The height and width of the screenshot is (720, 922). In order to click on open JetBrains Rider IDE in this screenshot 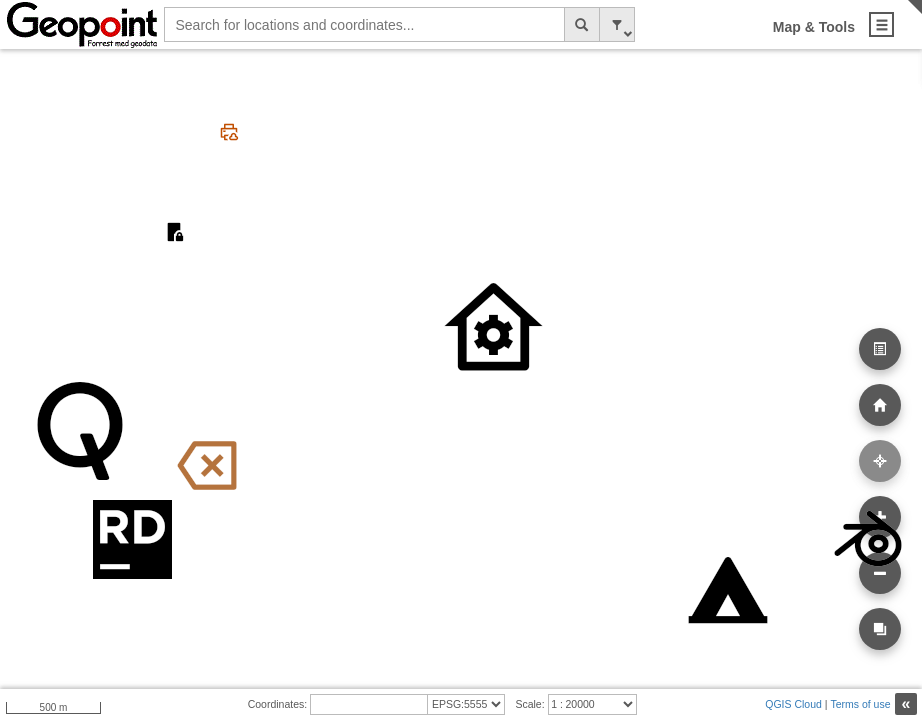, I will do `click(132, 539)`.